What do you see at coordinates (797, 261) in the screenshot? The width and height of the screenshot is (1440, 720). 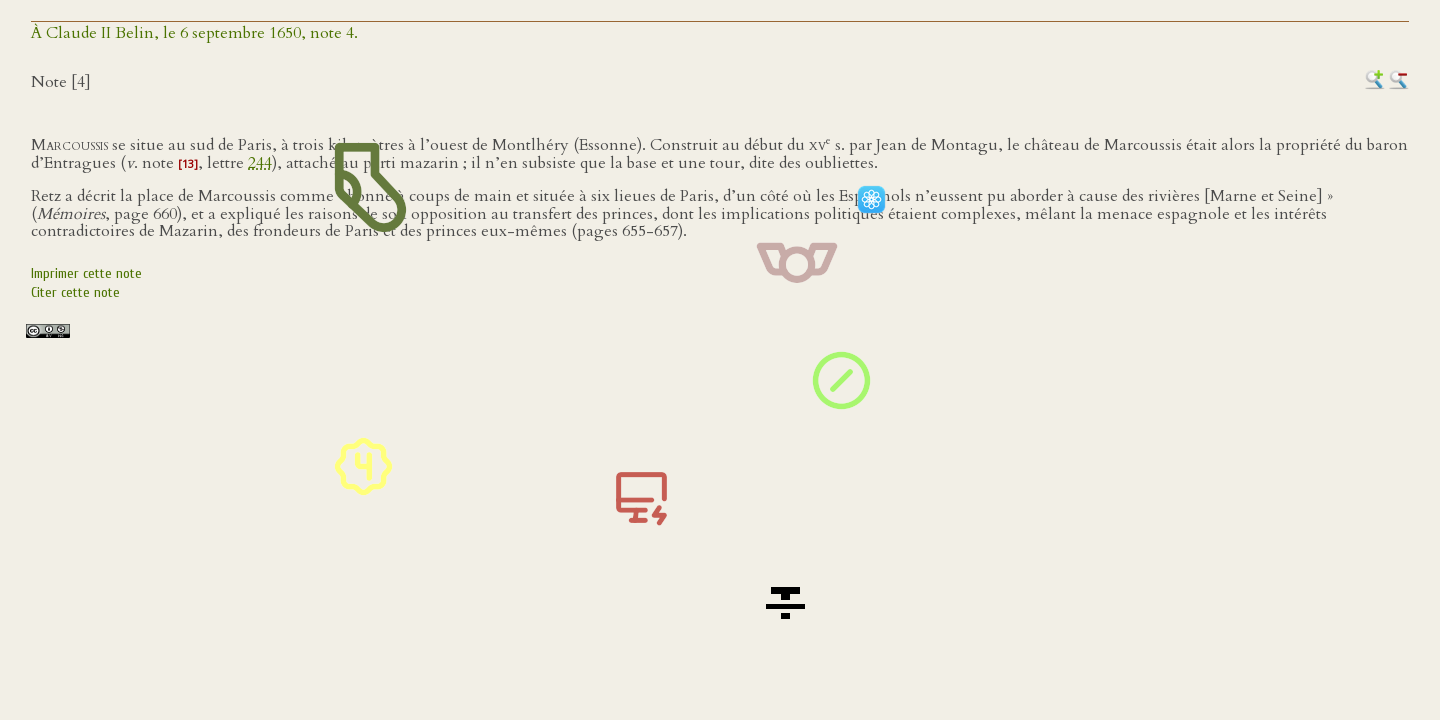 I see `view achievements or honors` at bounding box center [797, 261].